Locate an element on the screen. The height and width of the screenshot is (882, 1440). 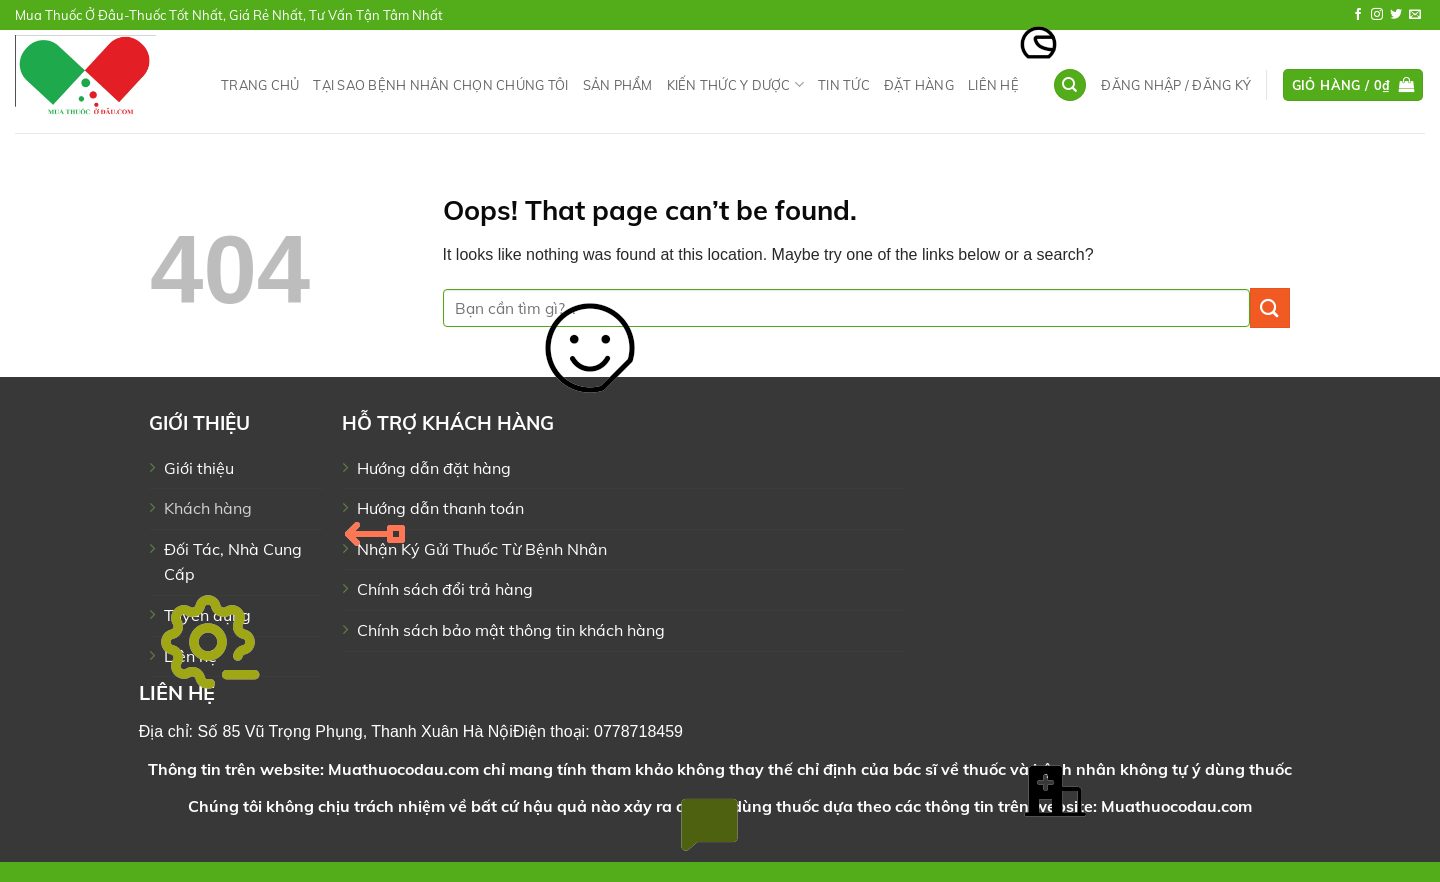
find nearby hospitals or medical facilities is located at coordinates (1052, 791).